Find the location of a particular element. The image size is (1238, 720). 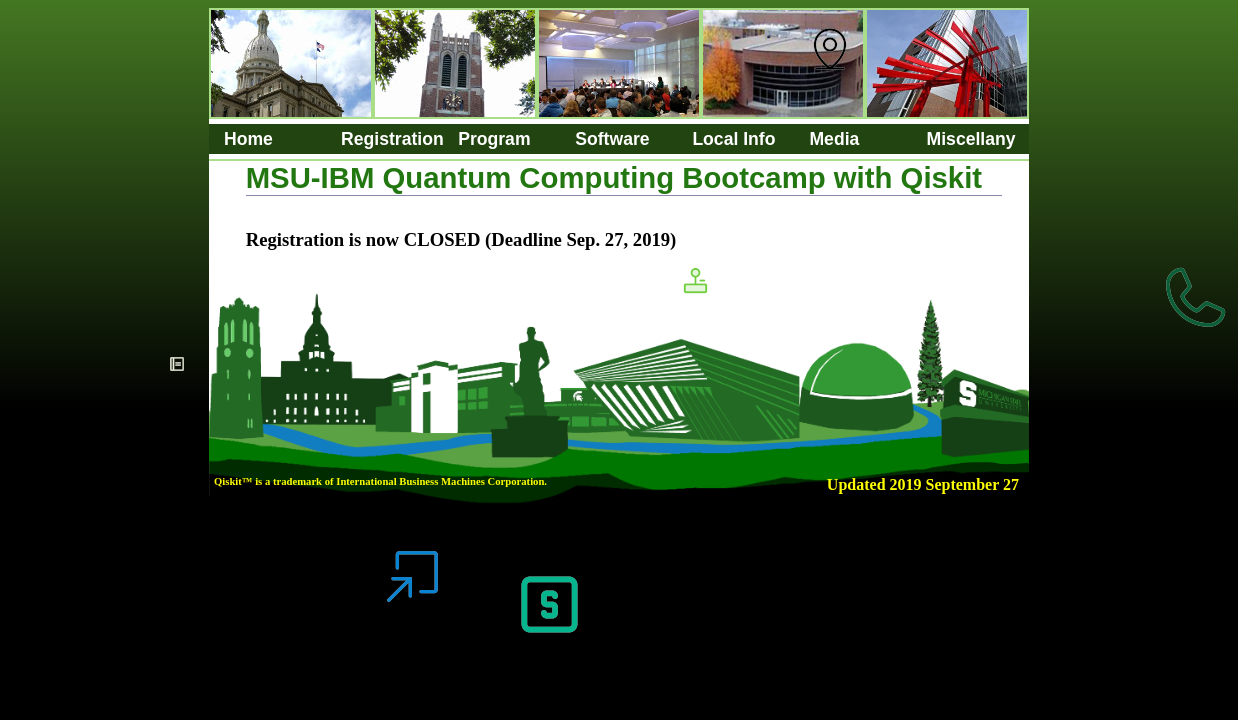

import or bring content into a container is located at coordinates (412, 576).